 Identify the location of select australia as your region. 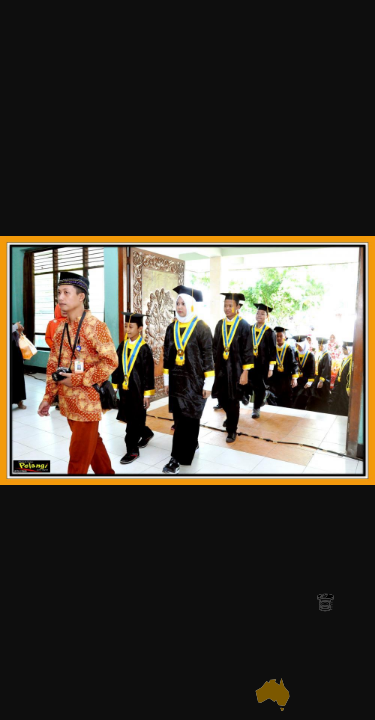
(272, 694).